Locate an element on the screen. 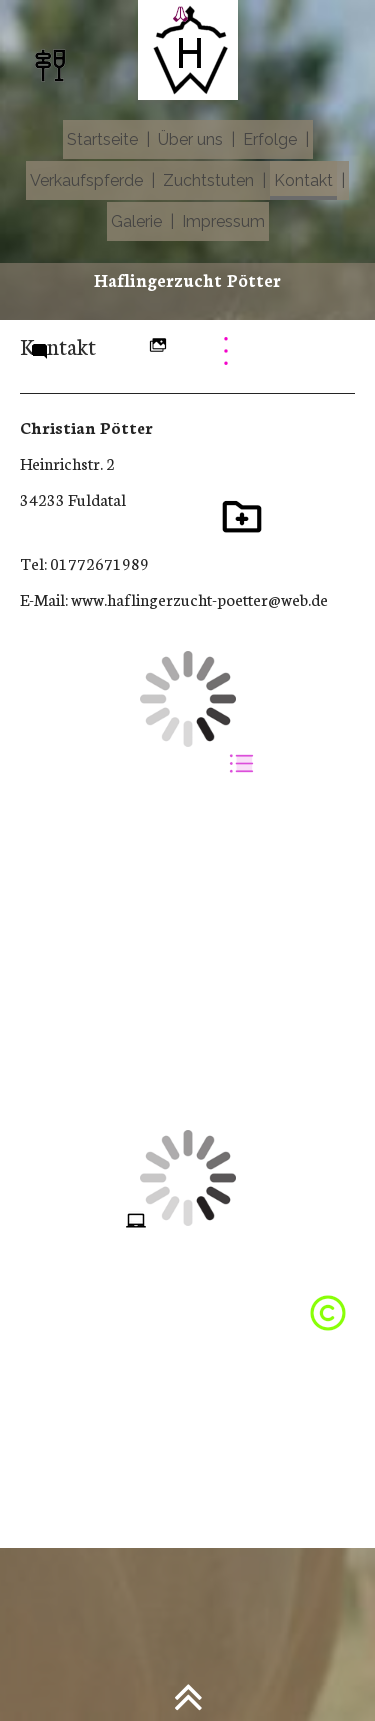  indicates copyrighted content is located at coordinates (328, 1313).